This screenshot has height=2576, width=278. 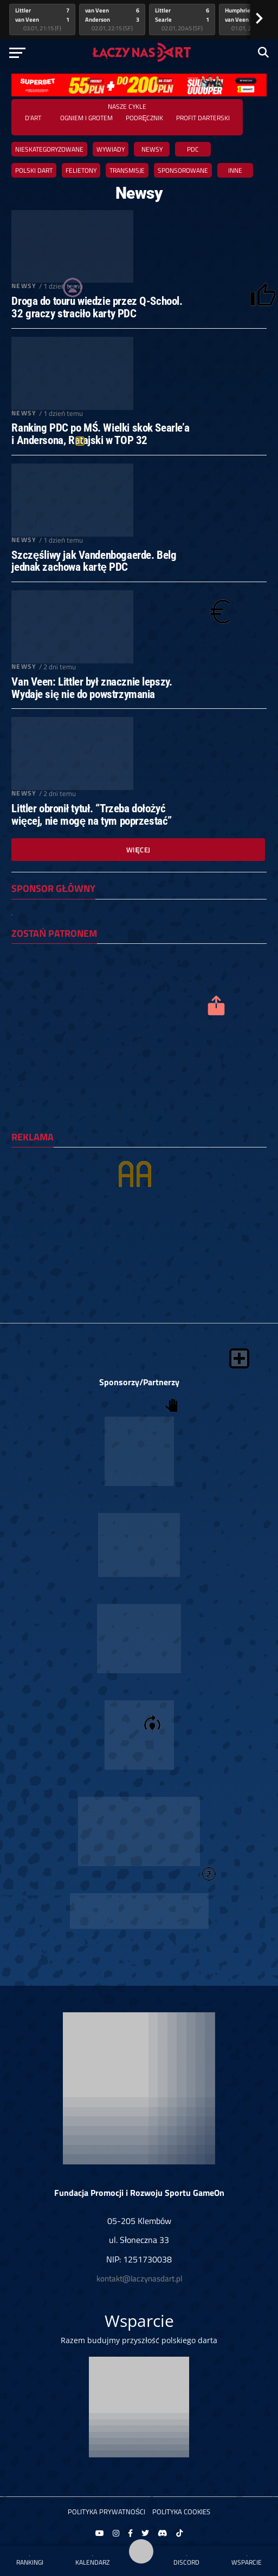 What do you see at coordinates (152, 1724) in the screenshot?
I see `indicates machine learning or AI model training in progress` at bounding box center [152, 1724].